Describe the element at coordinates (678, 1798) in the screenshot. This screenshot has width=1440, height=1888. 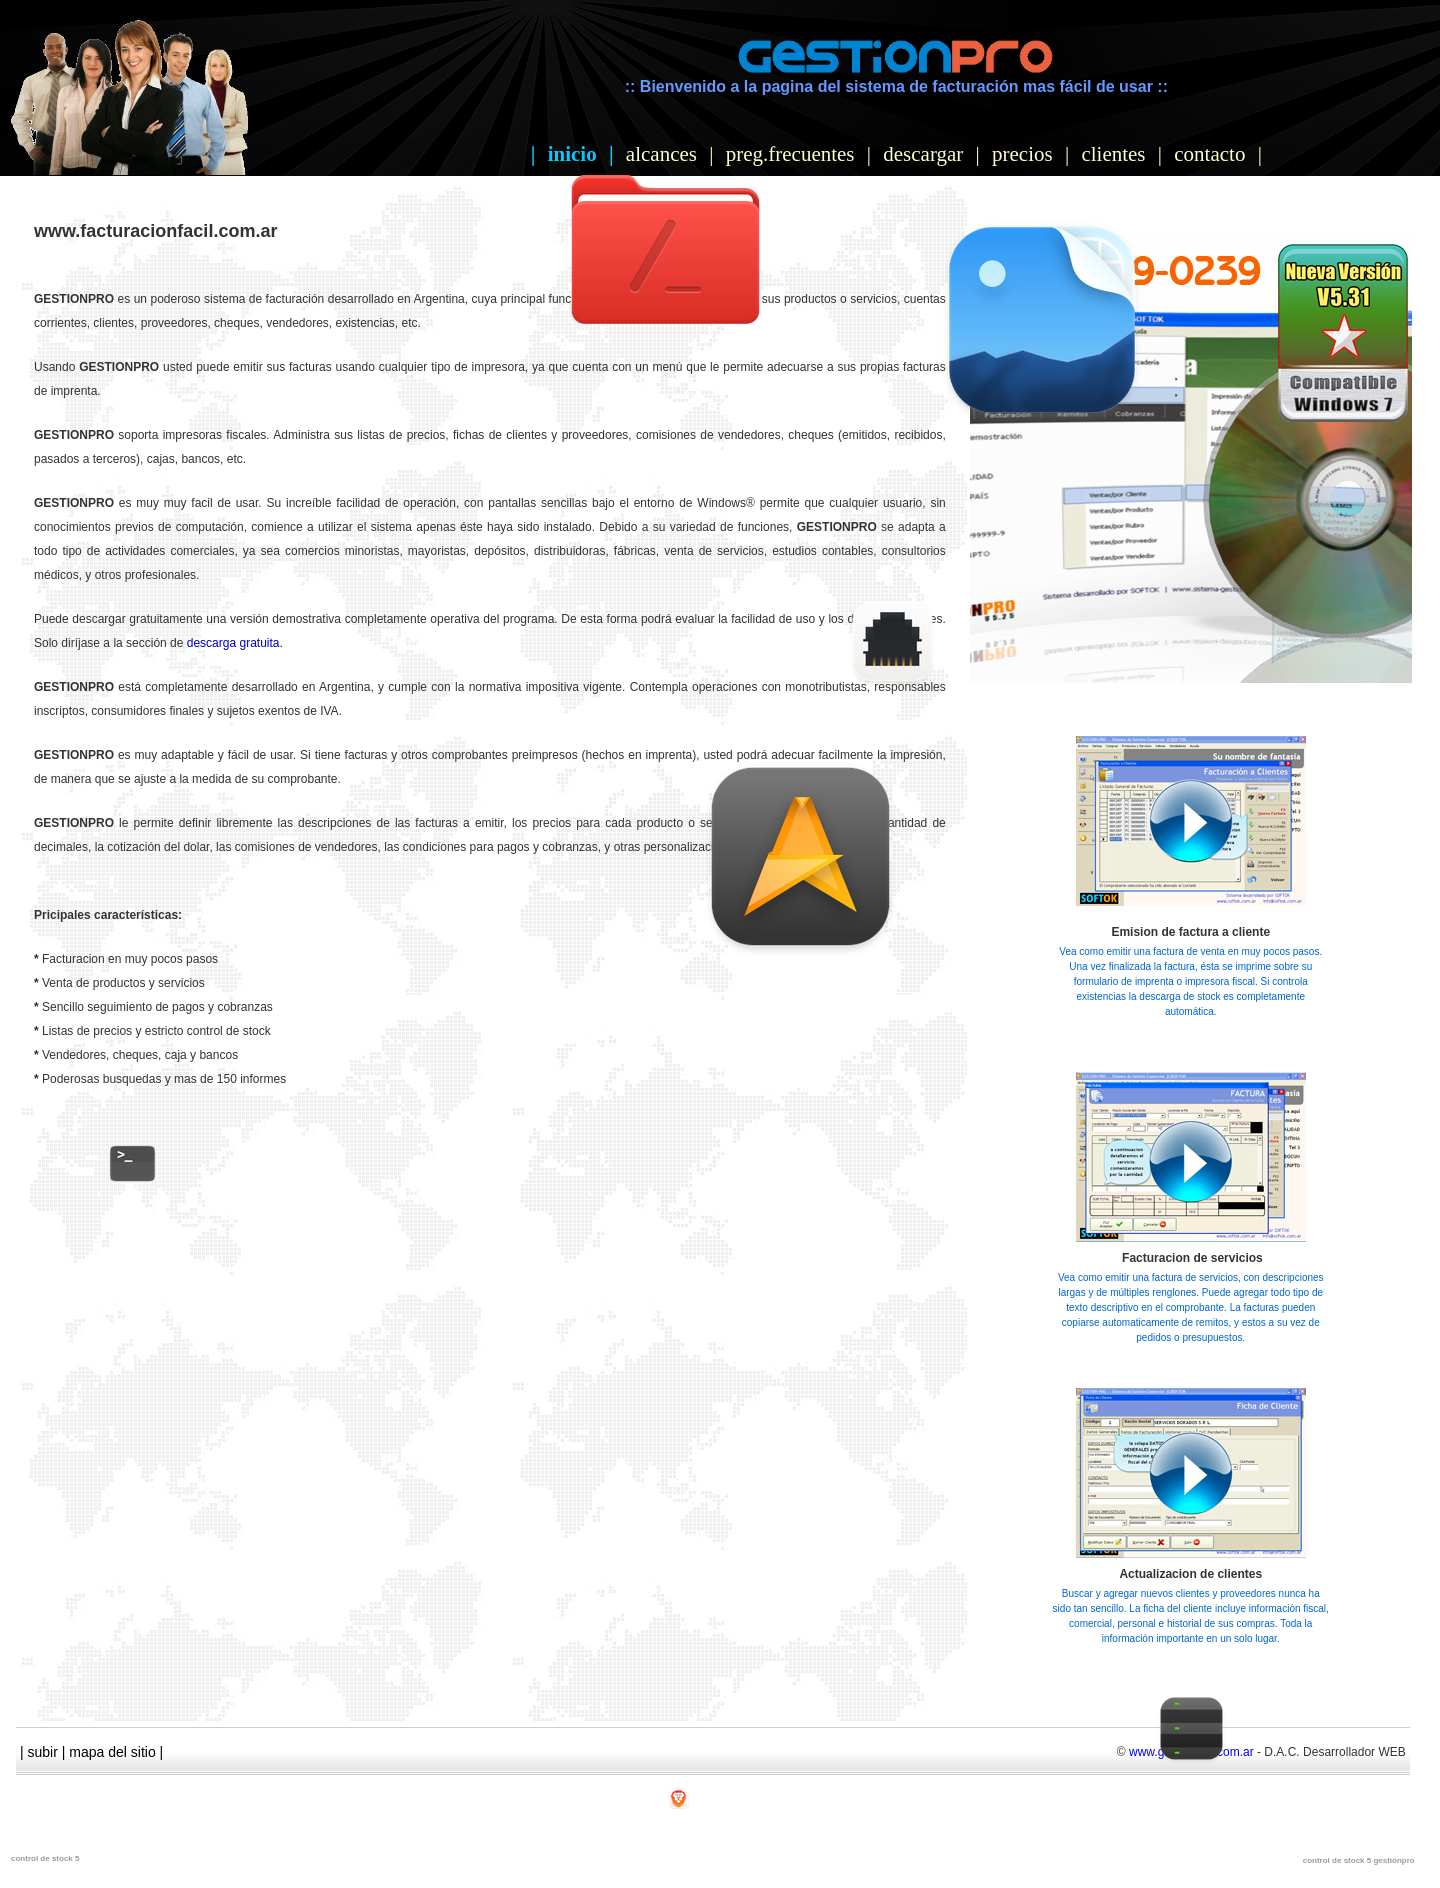
I see `open the Brave browser` at that location.